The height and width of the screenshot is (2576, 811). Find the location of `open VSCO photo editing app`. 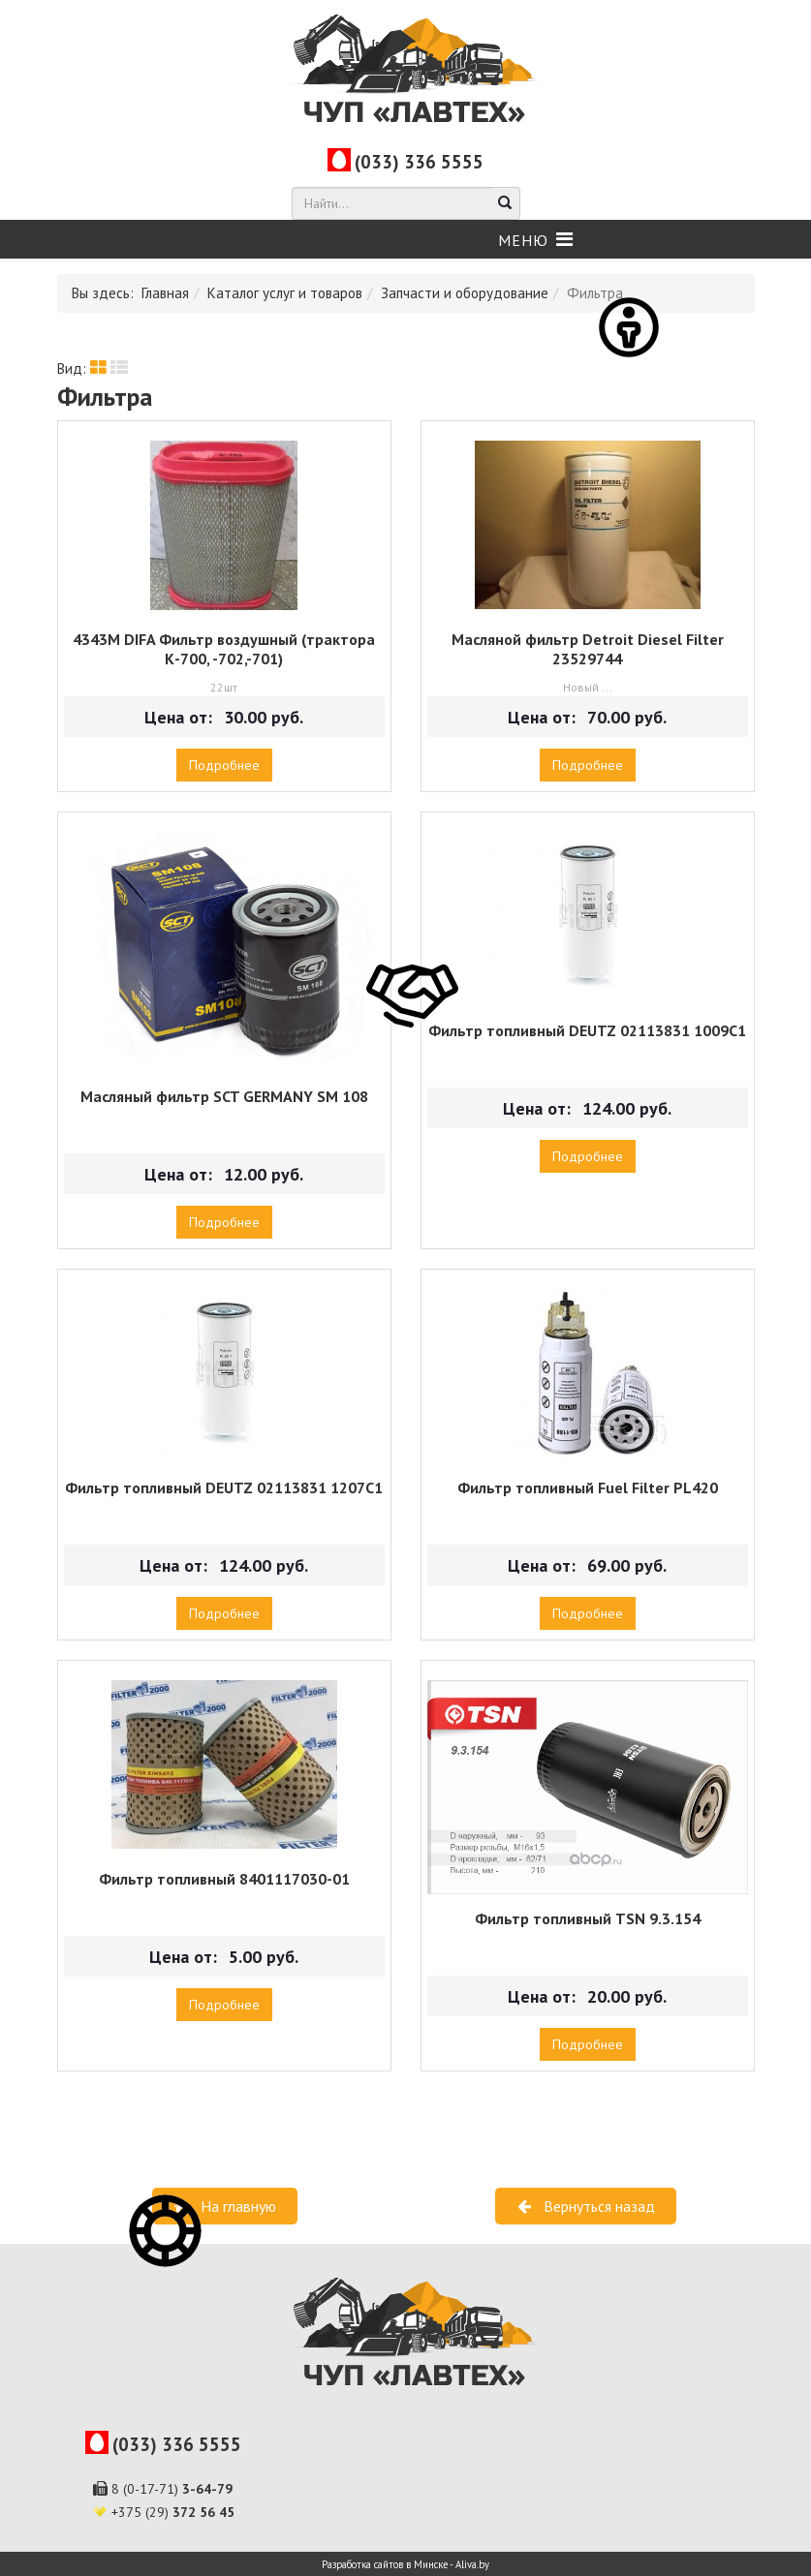

open VSCO photo editing app is located at coordinates (165, 2230).